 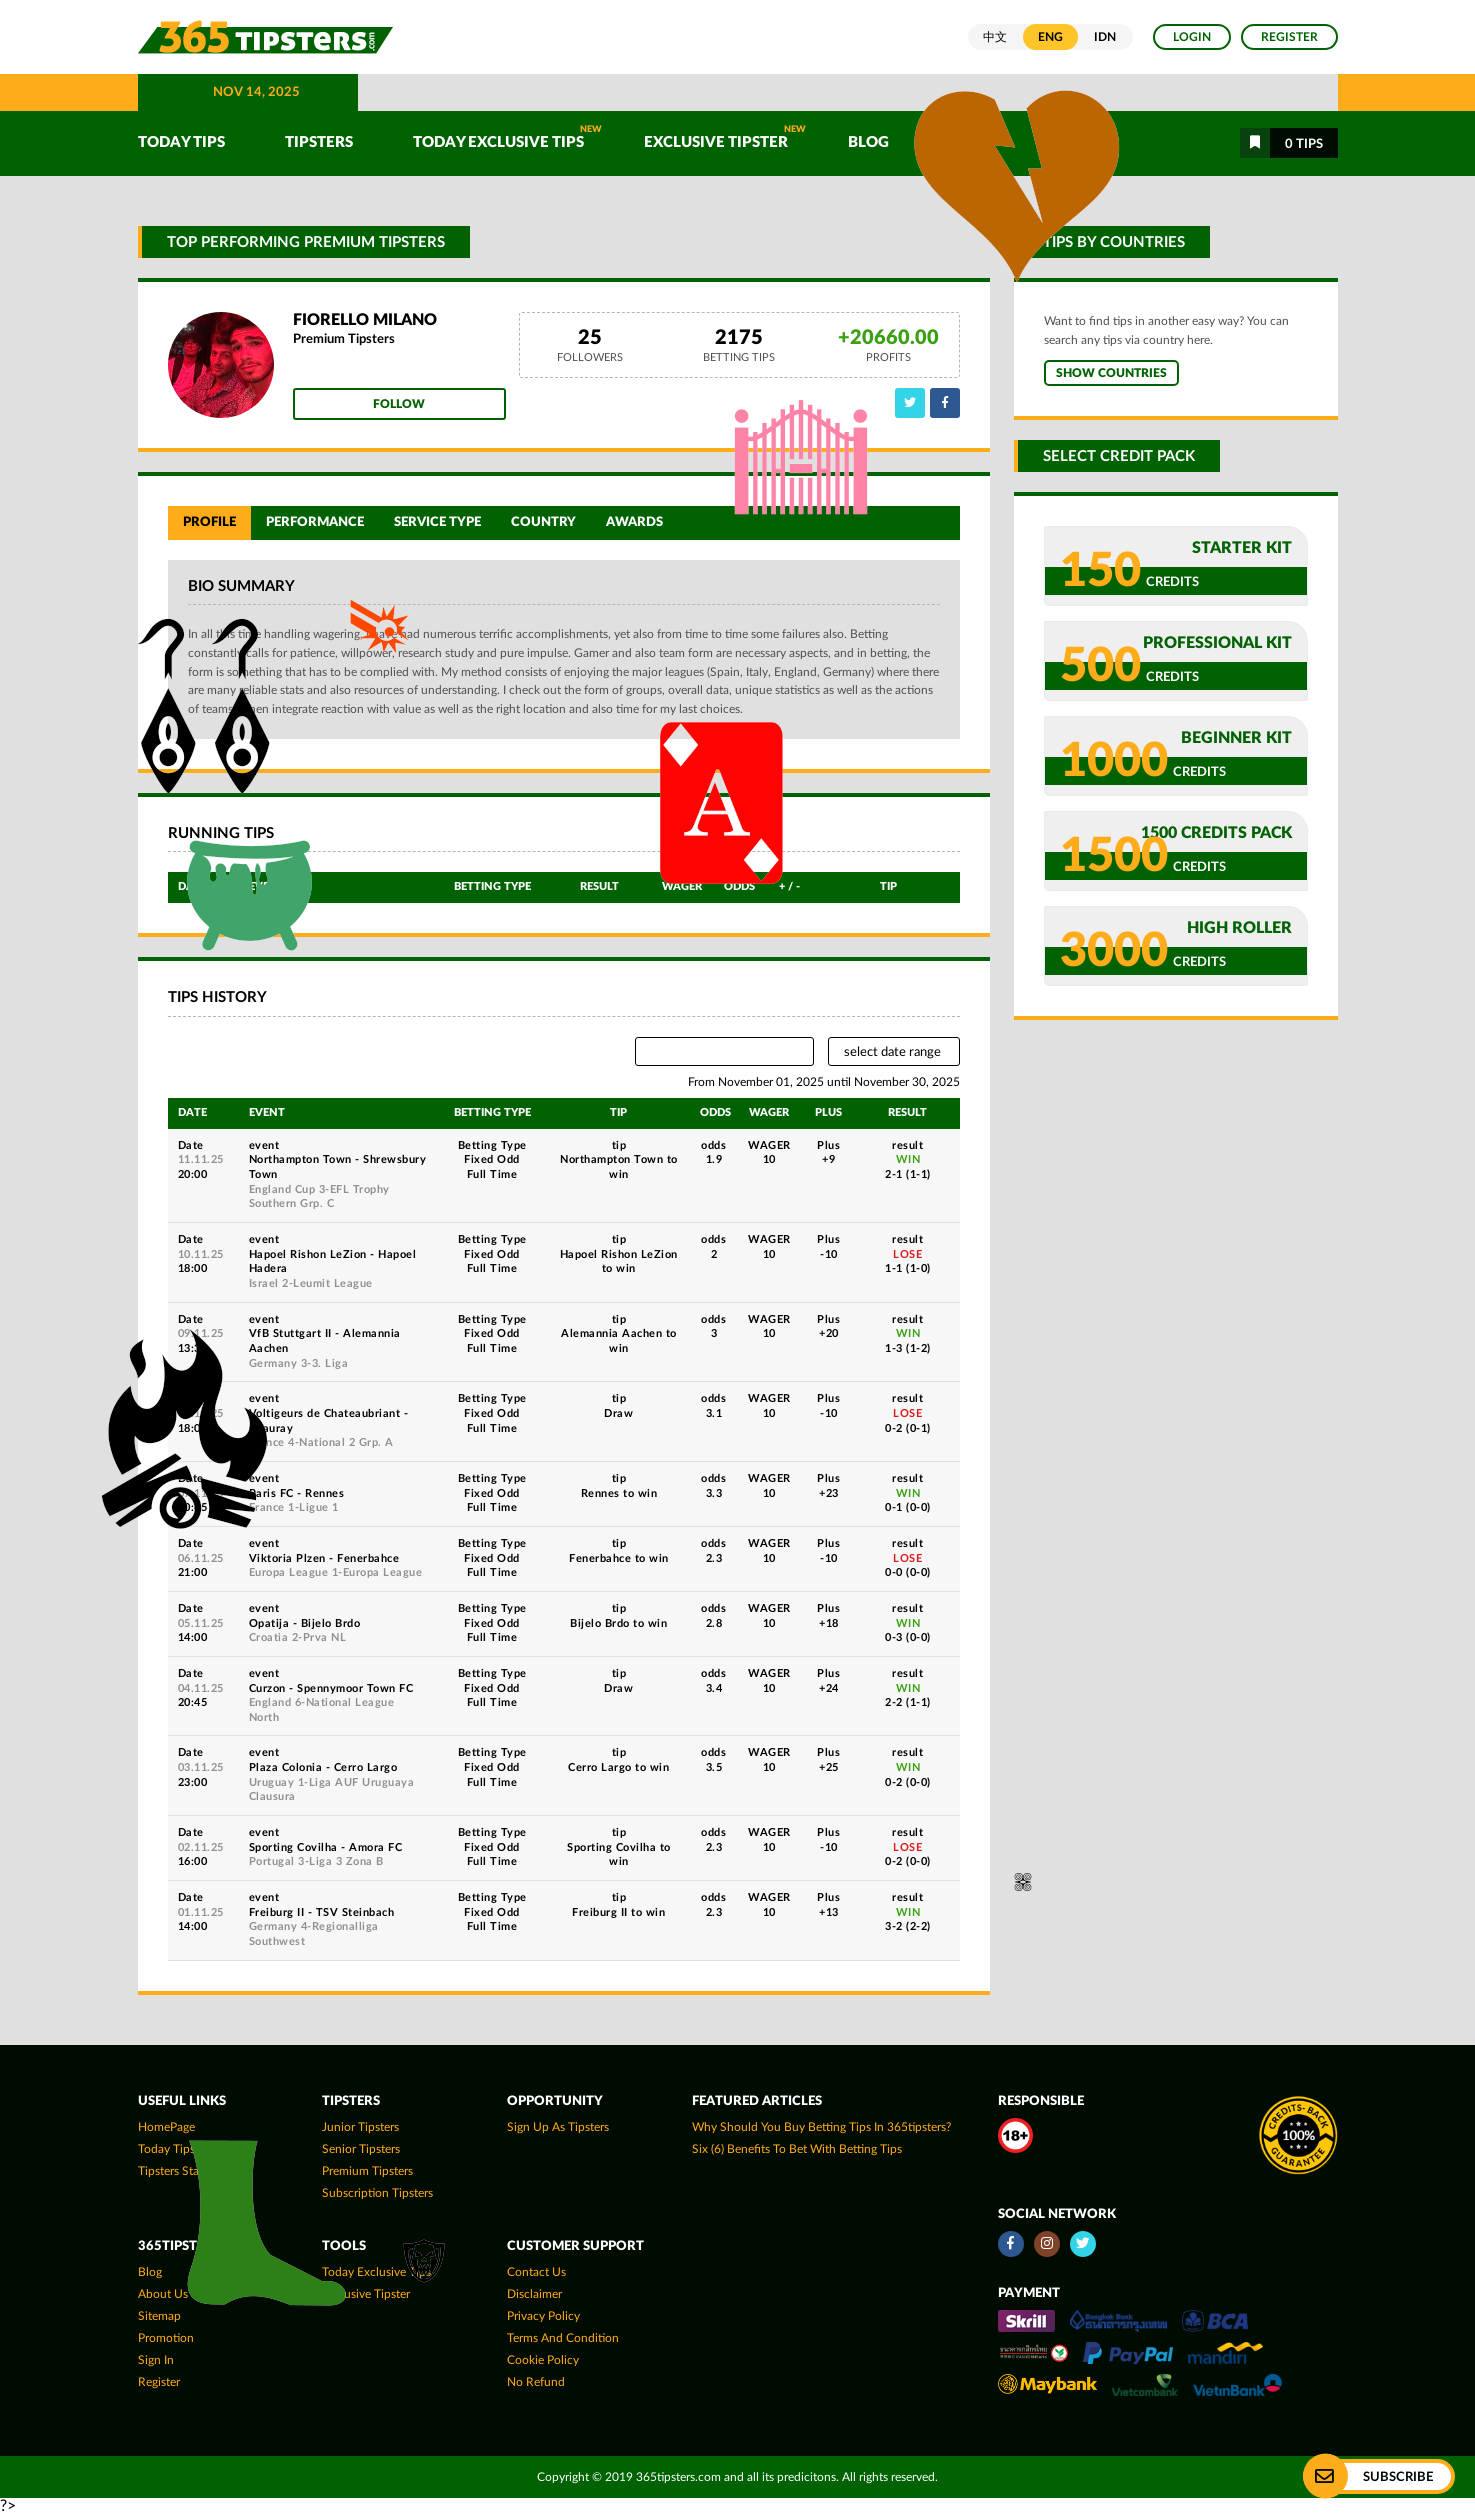 What do you see at coordinates (721, 803) in the screenshot?
I see `play a card game or access casino games` at bounding box center [721, 803].